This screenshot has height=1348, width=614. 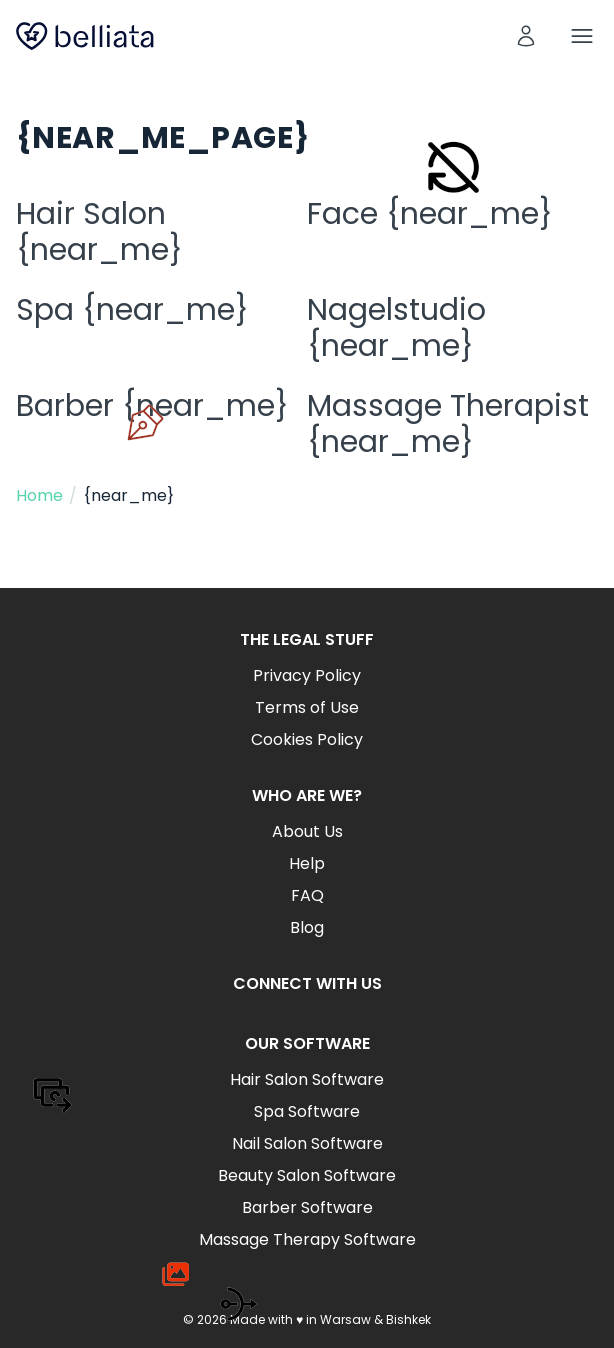 I want to click on access drawing or illustration tools, so click(x=143, y=424).